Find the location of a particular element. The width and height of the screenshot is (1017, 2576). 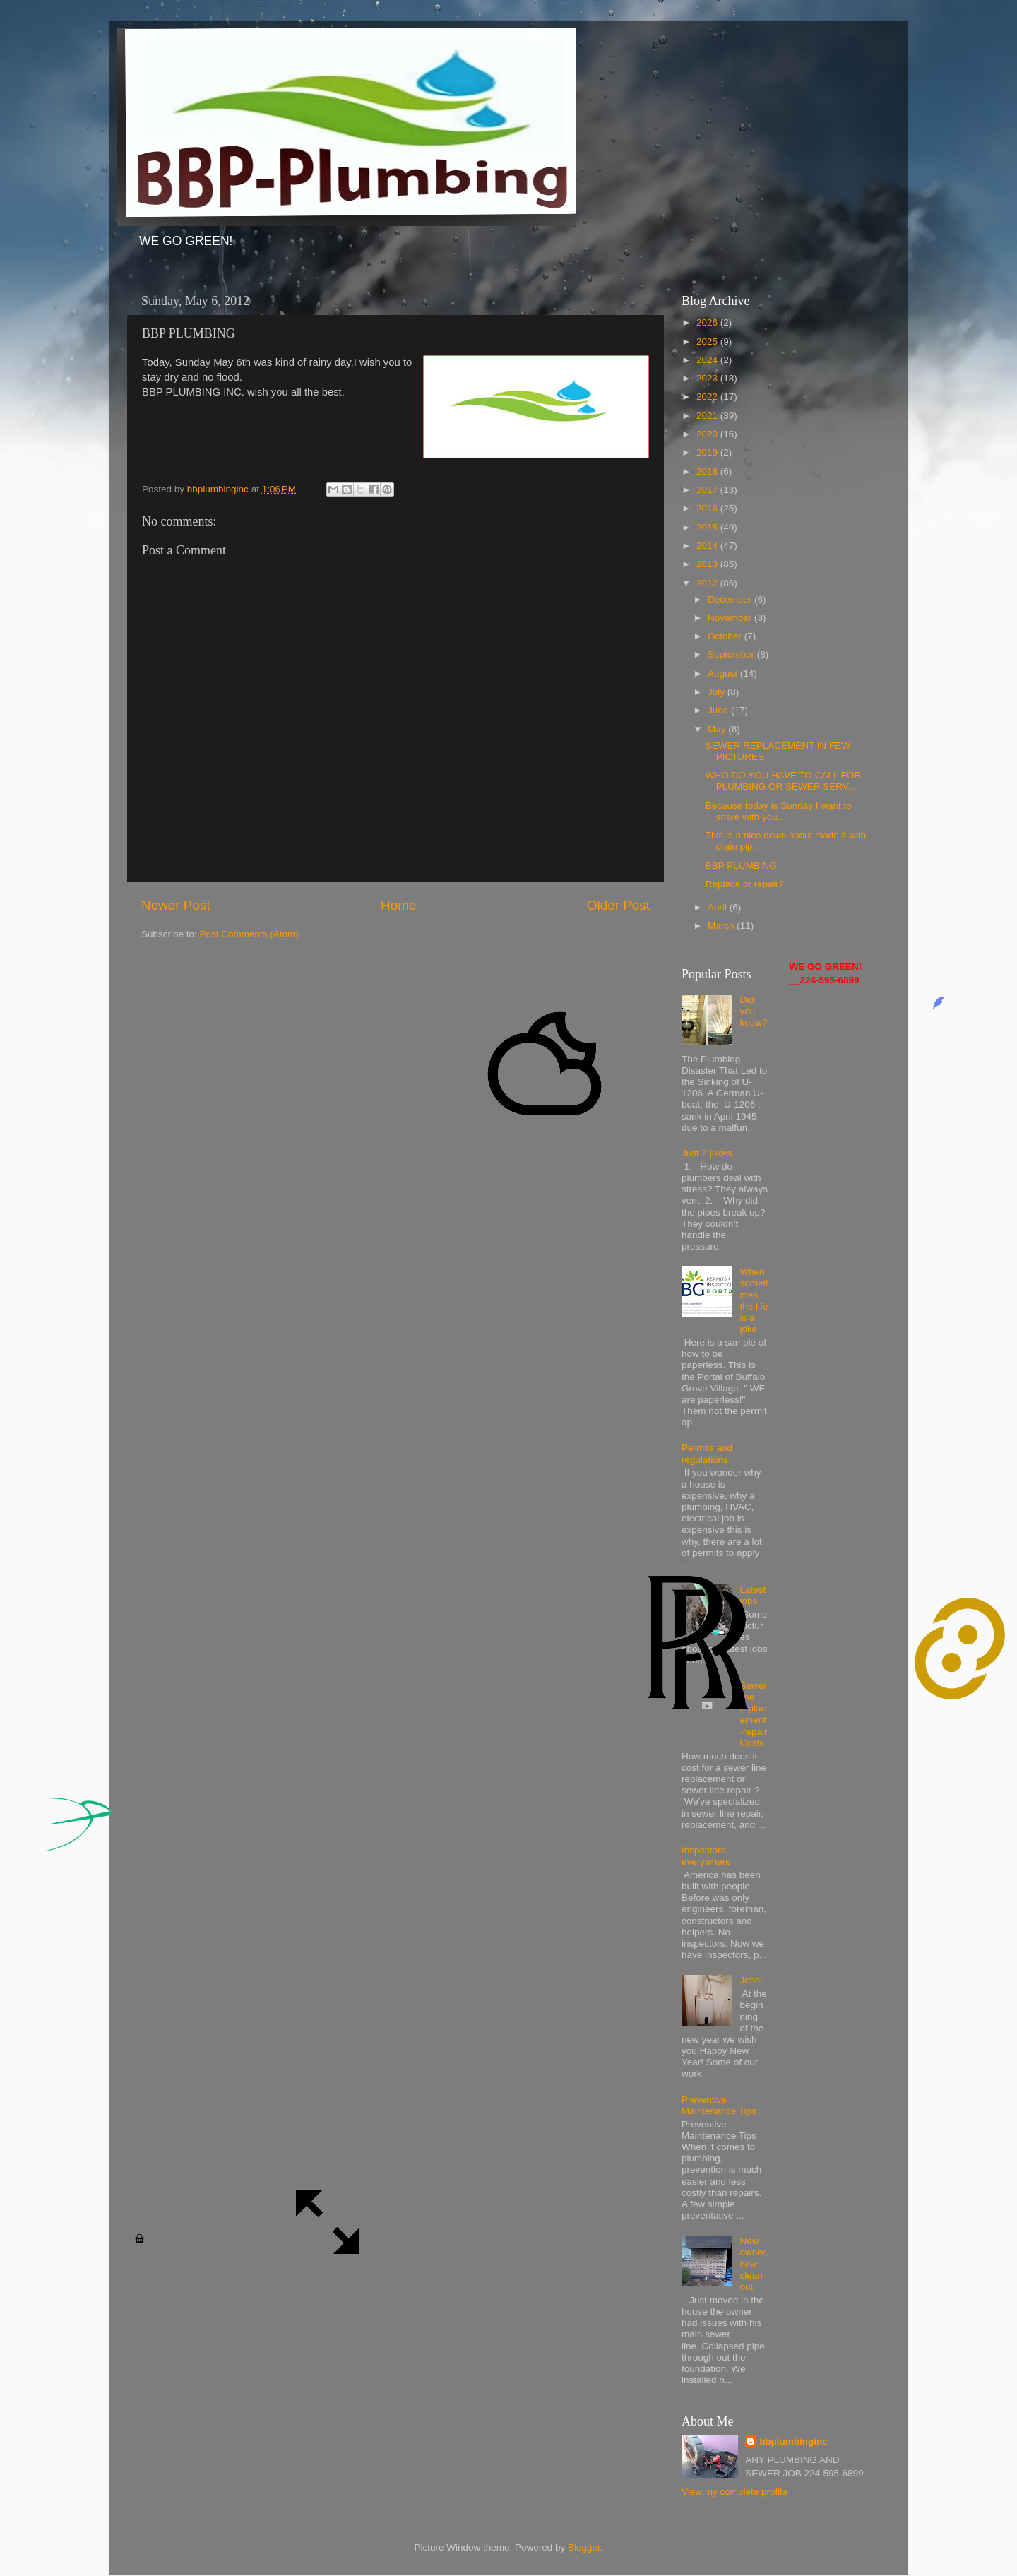

view your shopping basket is located at coordinates (139, 2238).